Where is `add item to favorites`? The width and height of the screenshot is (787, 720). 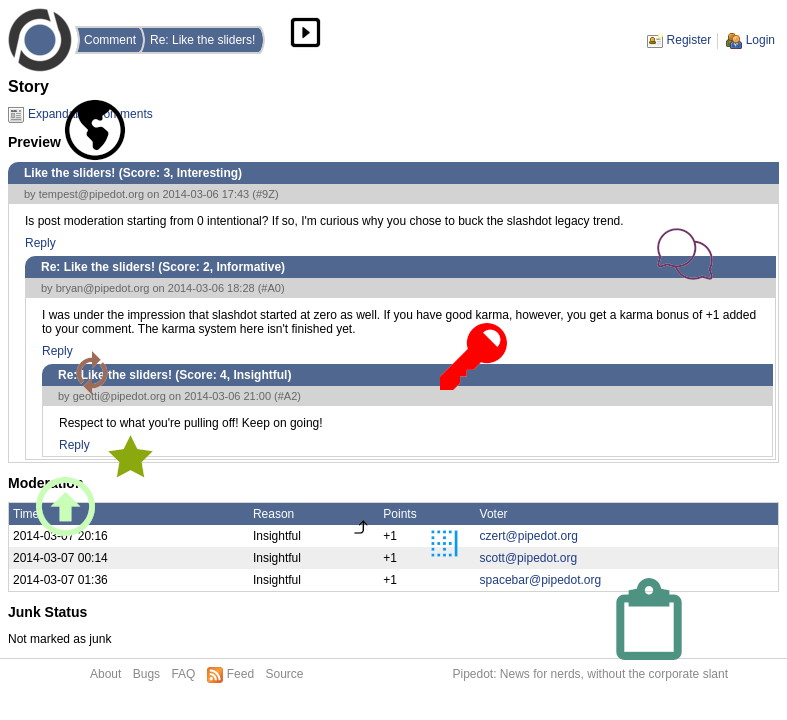
add item to favorites is located at coordinates (130, 458).